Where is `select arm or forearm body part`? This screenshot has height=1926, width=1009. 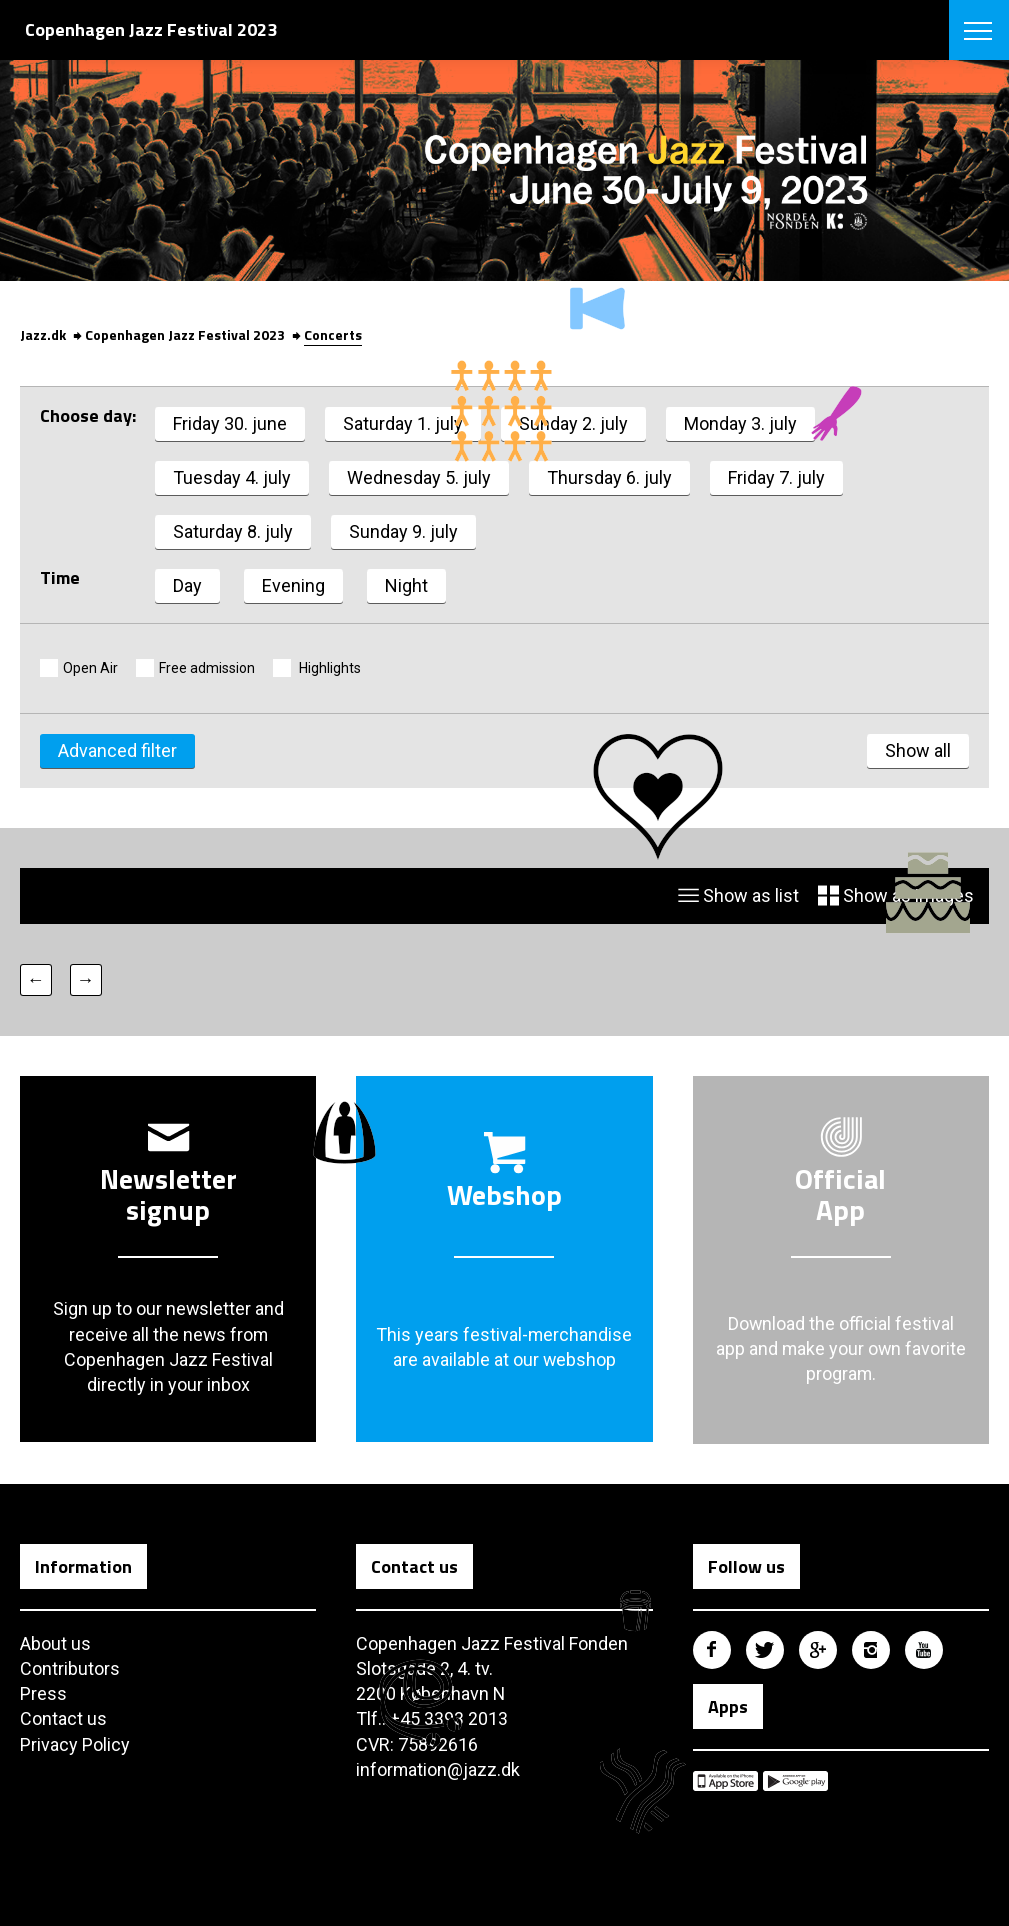
select arm or forearm body part is located at coordinates (836, 413).